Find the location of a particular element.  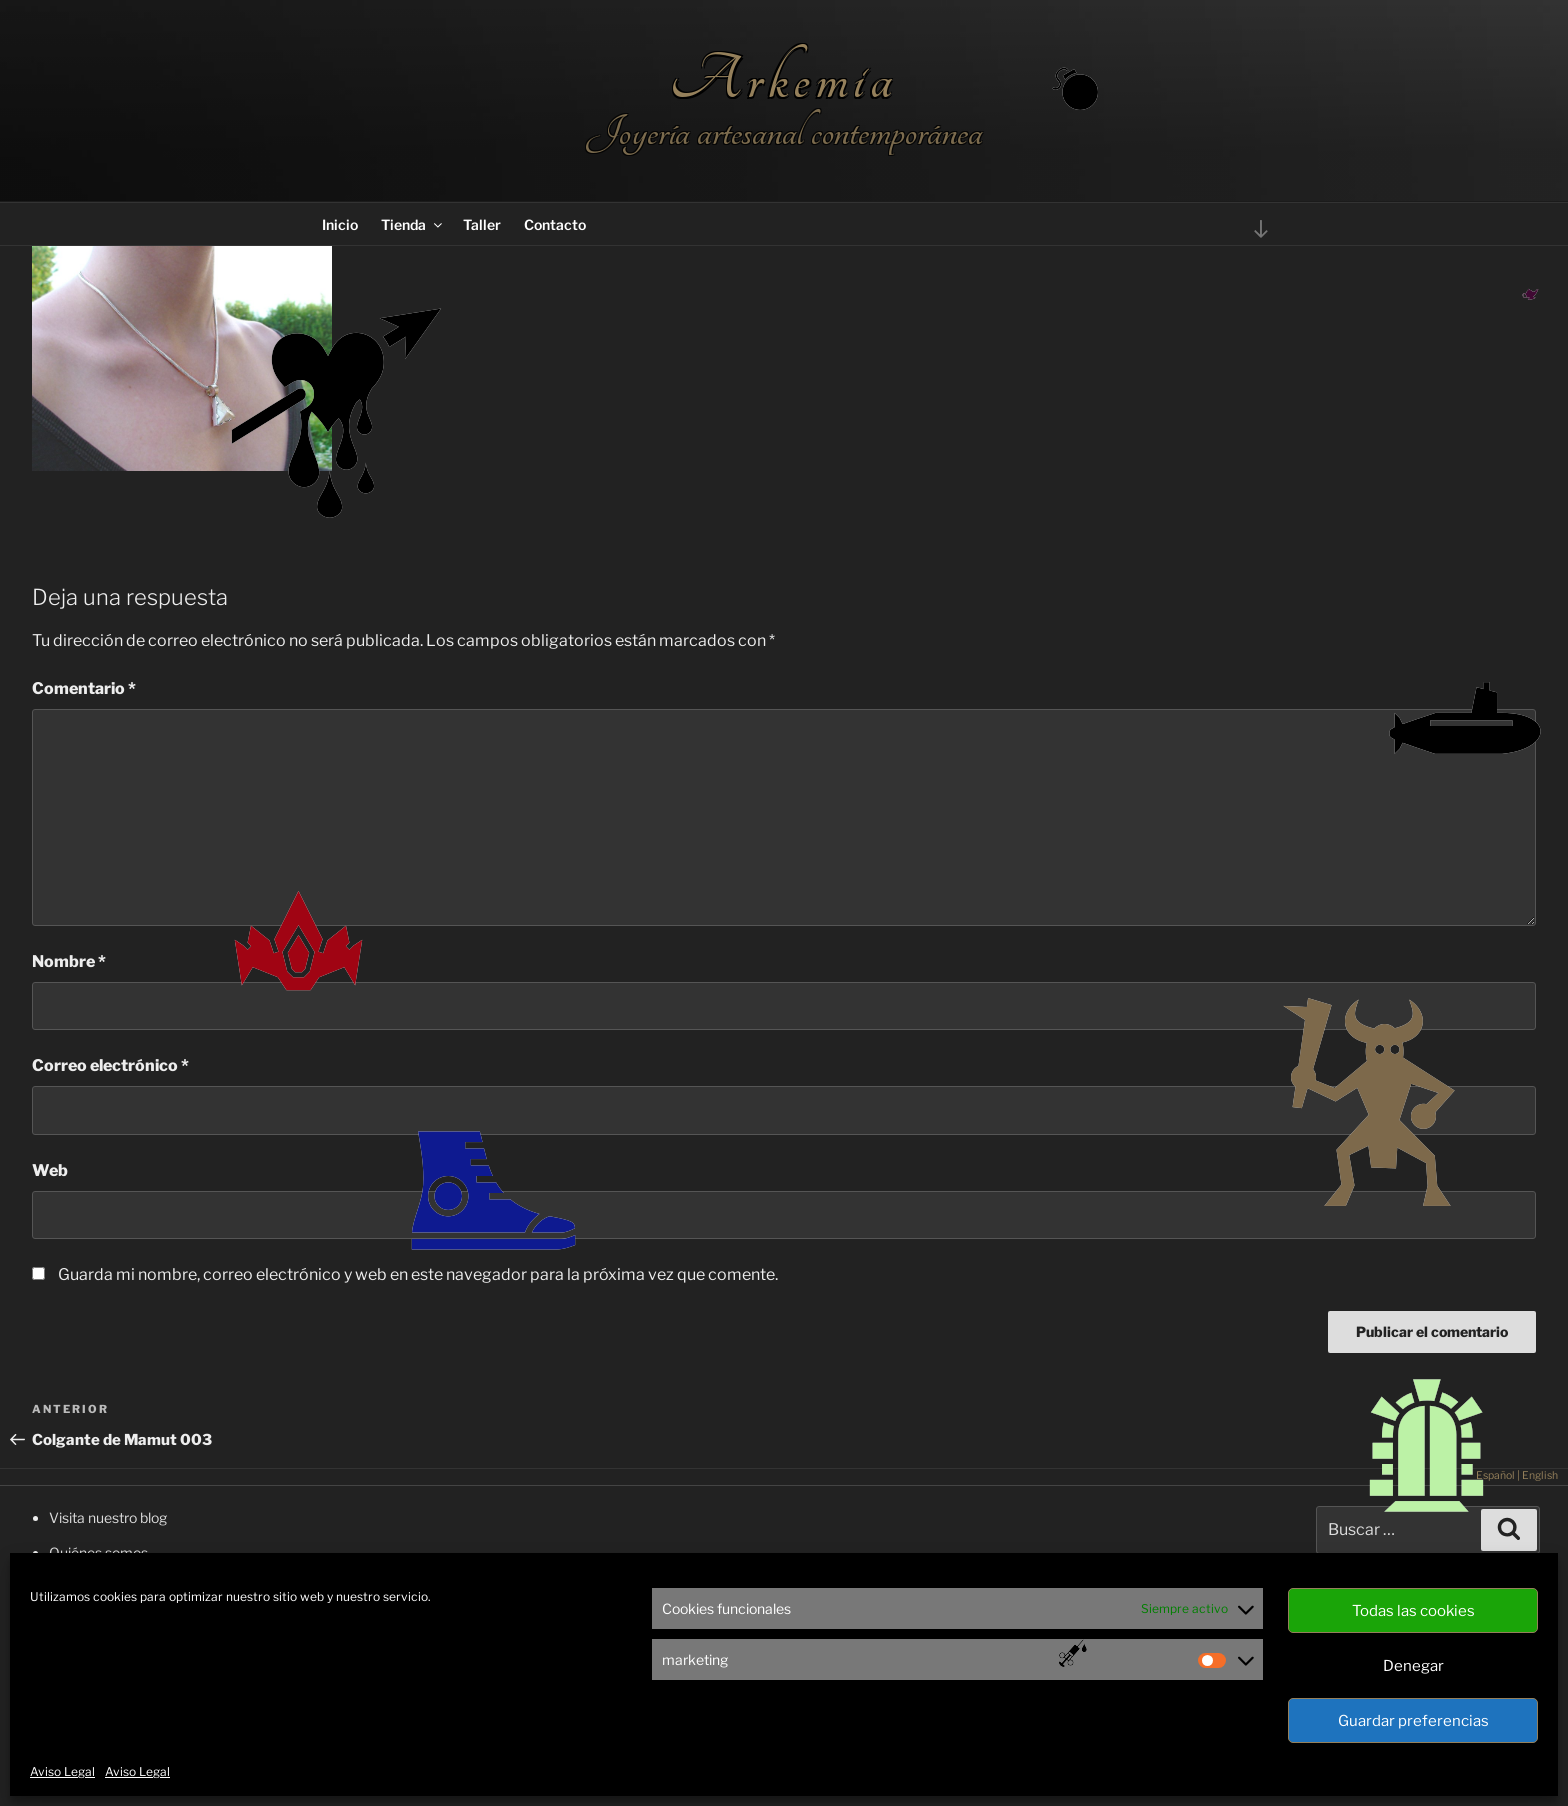

enter a new room or area in a game is located at coordinates (1426, 1445).